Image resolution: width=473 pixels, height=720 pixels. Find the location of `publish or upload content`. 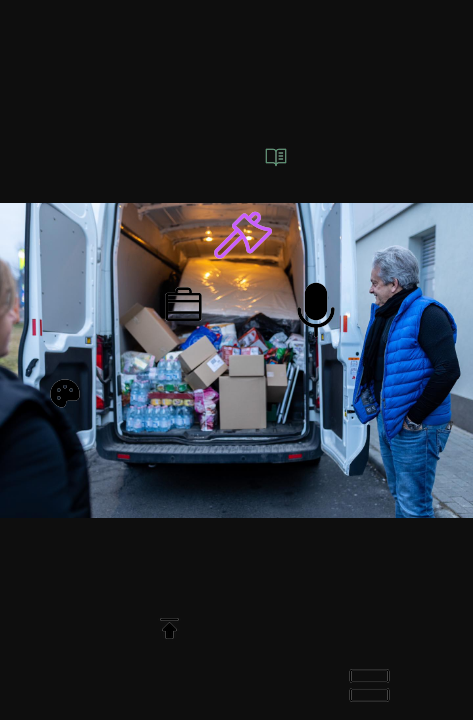

publish or upload content is located at coordinates (169, 628).